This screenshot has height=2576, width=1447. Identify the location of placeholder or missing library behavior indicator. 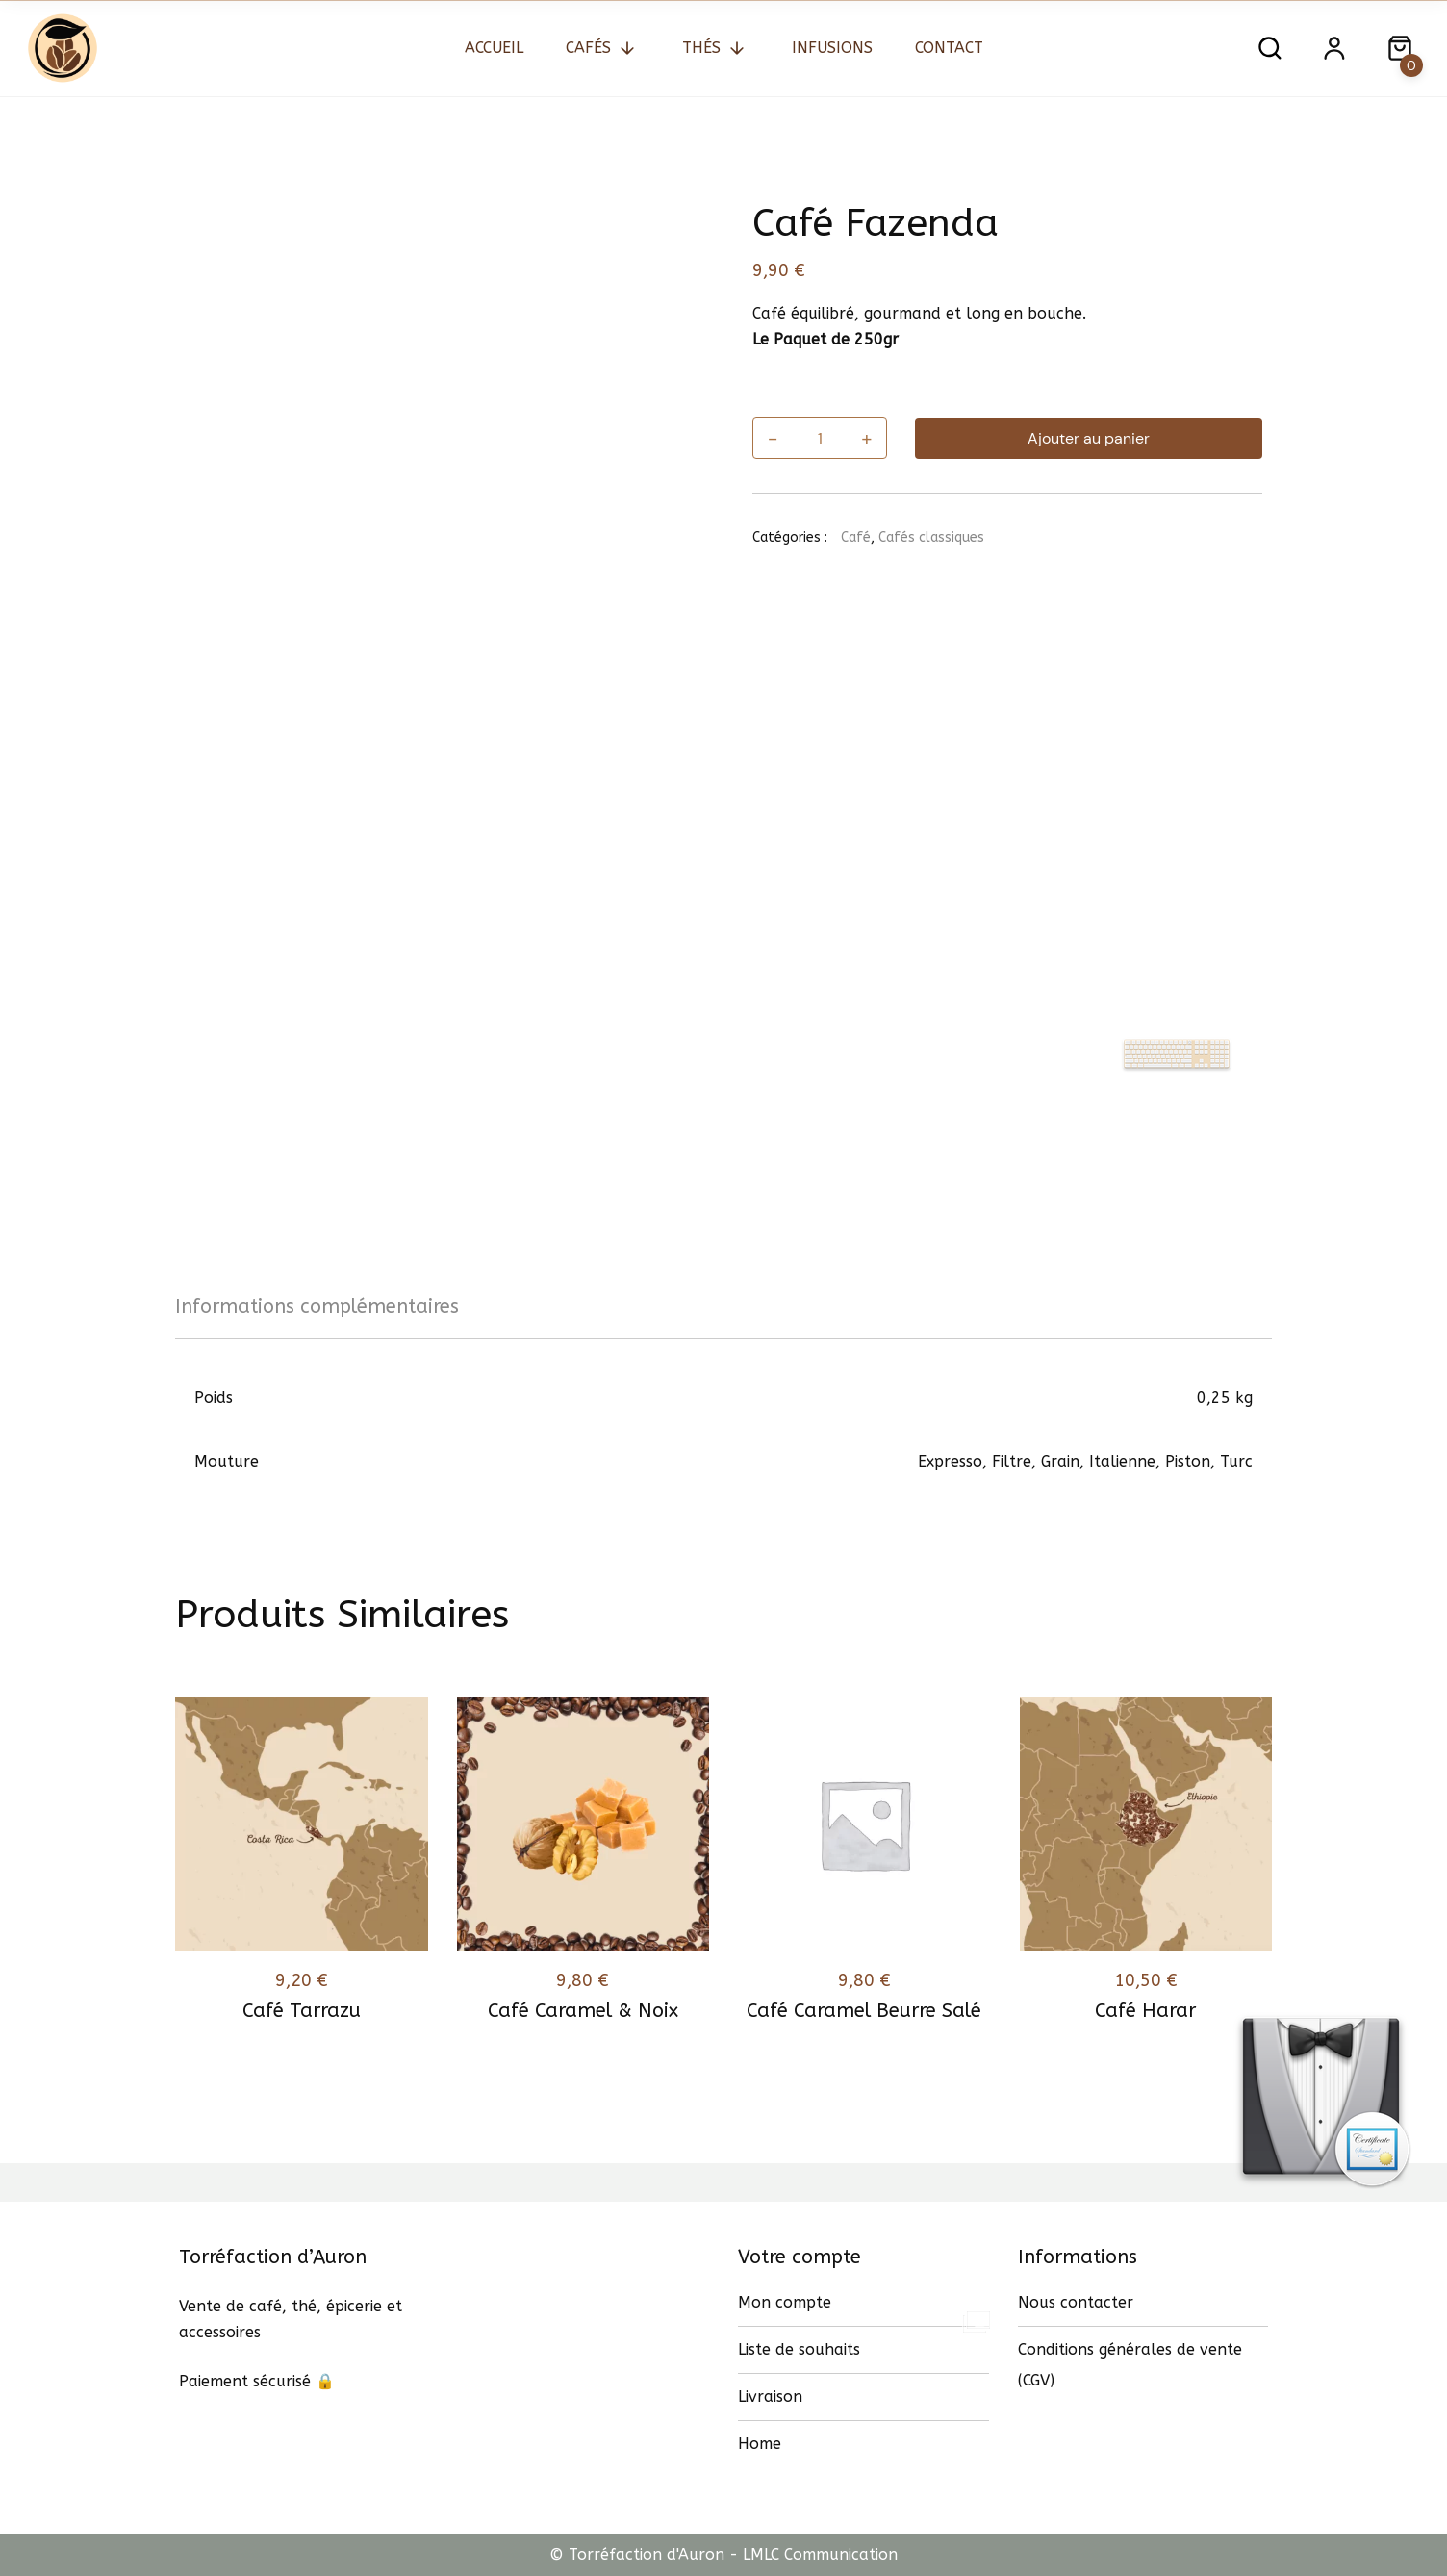
(1353, 734).